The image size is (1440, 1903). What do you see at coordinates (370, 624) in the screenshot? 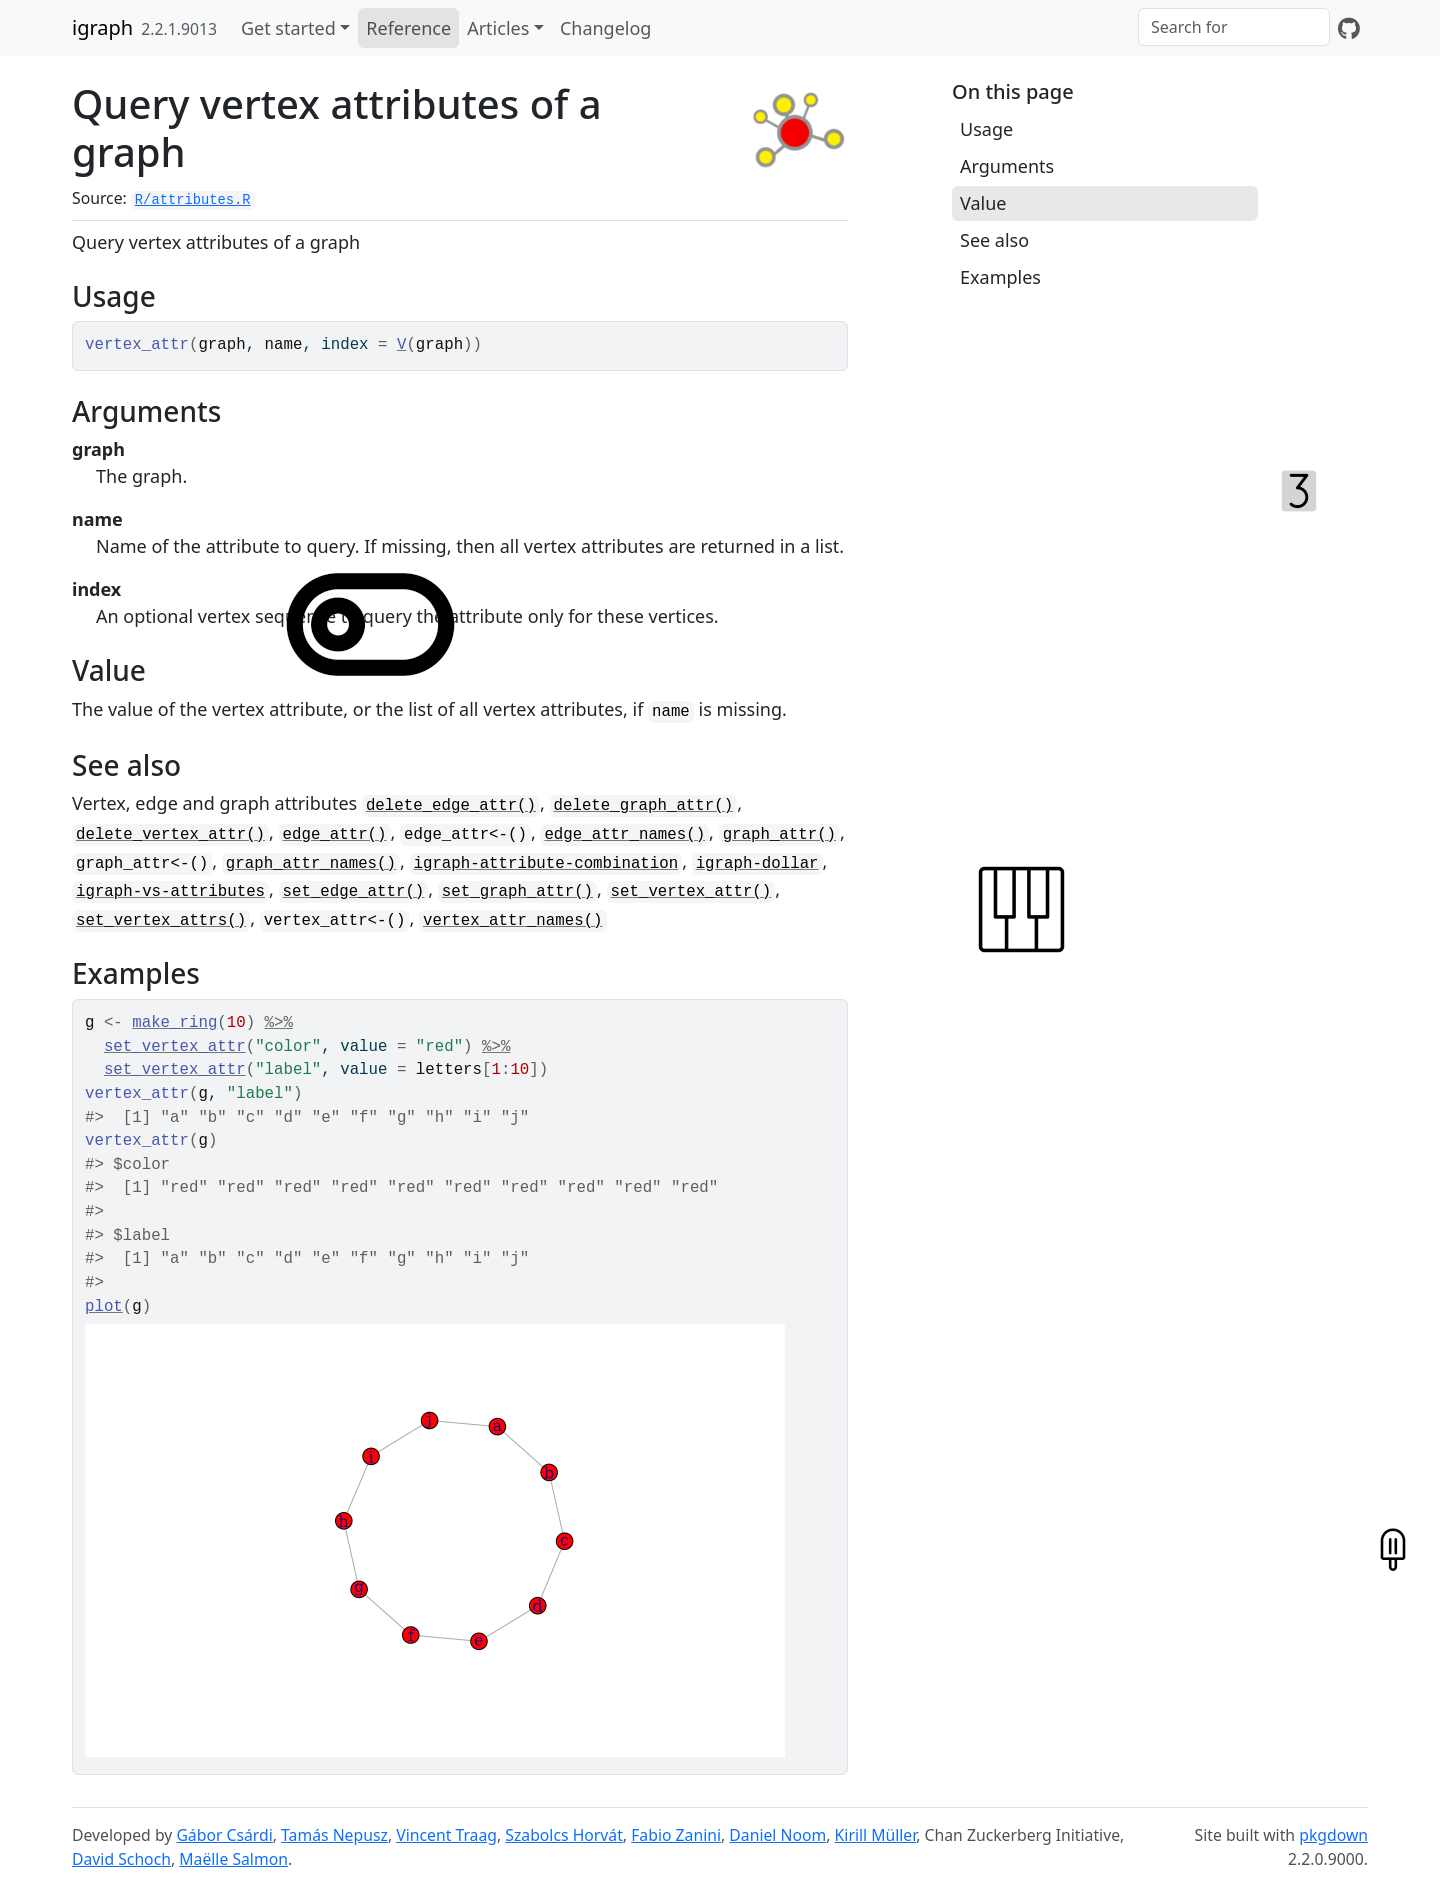
I see `toggle switch in off position` at bounding box center [370, 624].